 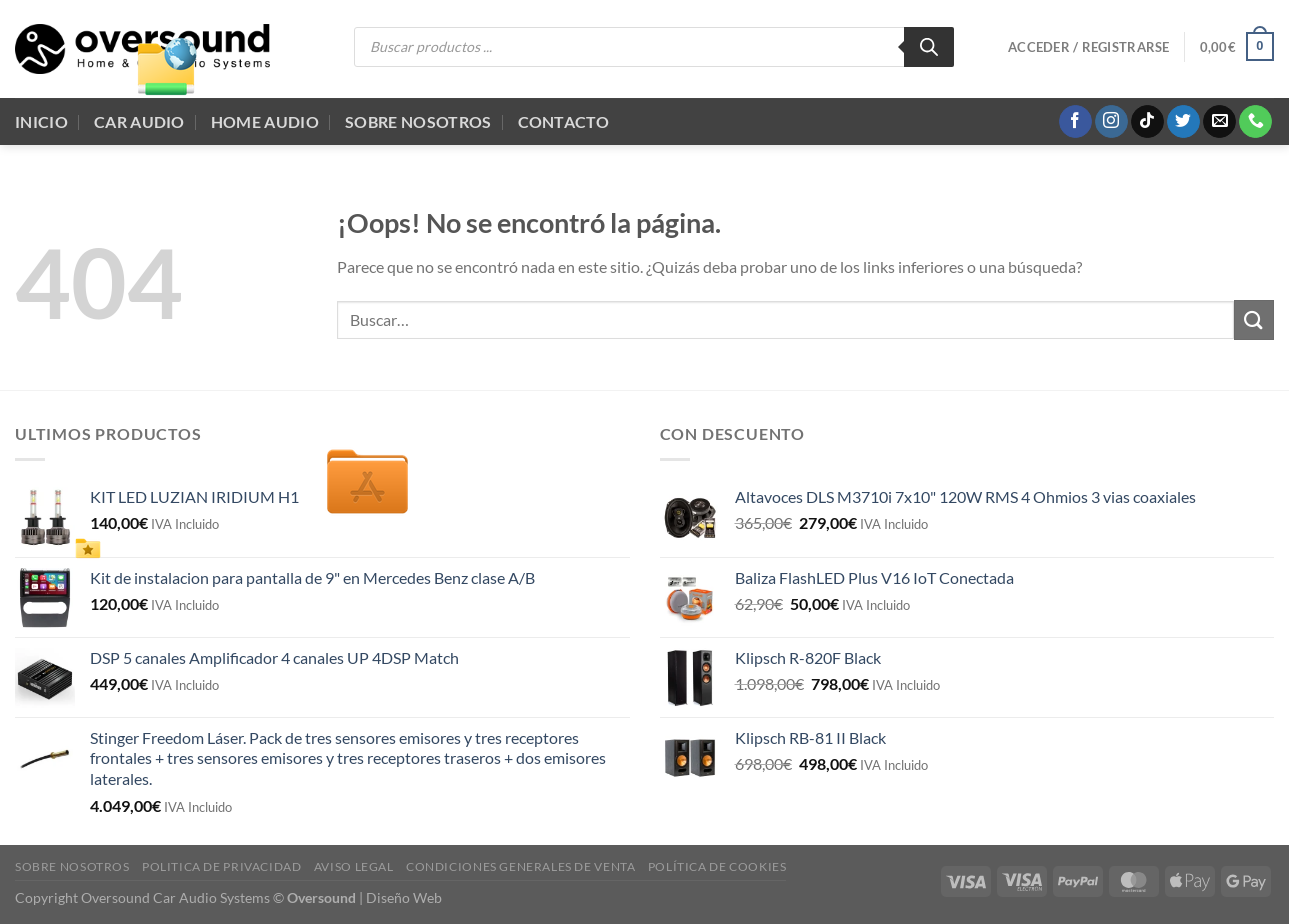 What do you see at coordinates (367, 481) in the screenshot?
I see `open templates folder` at bounding box center [367, 481].